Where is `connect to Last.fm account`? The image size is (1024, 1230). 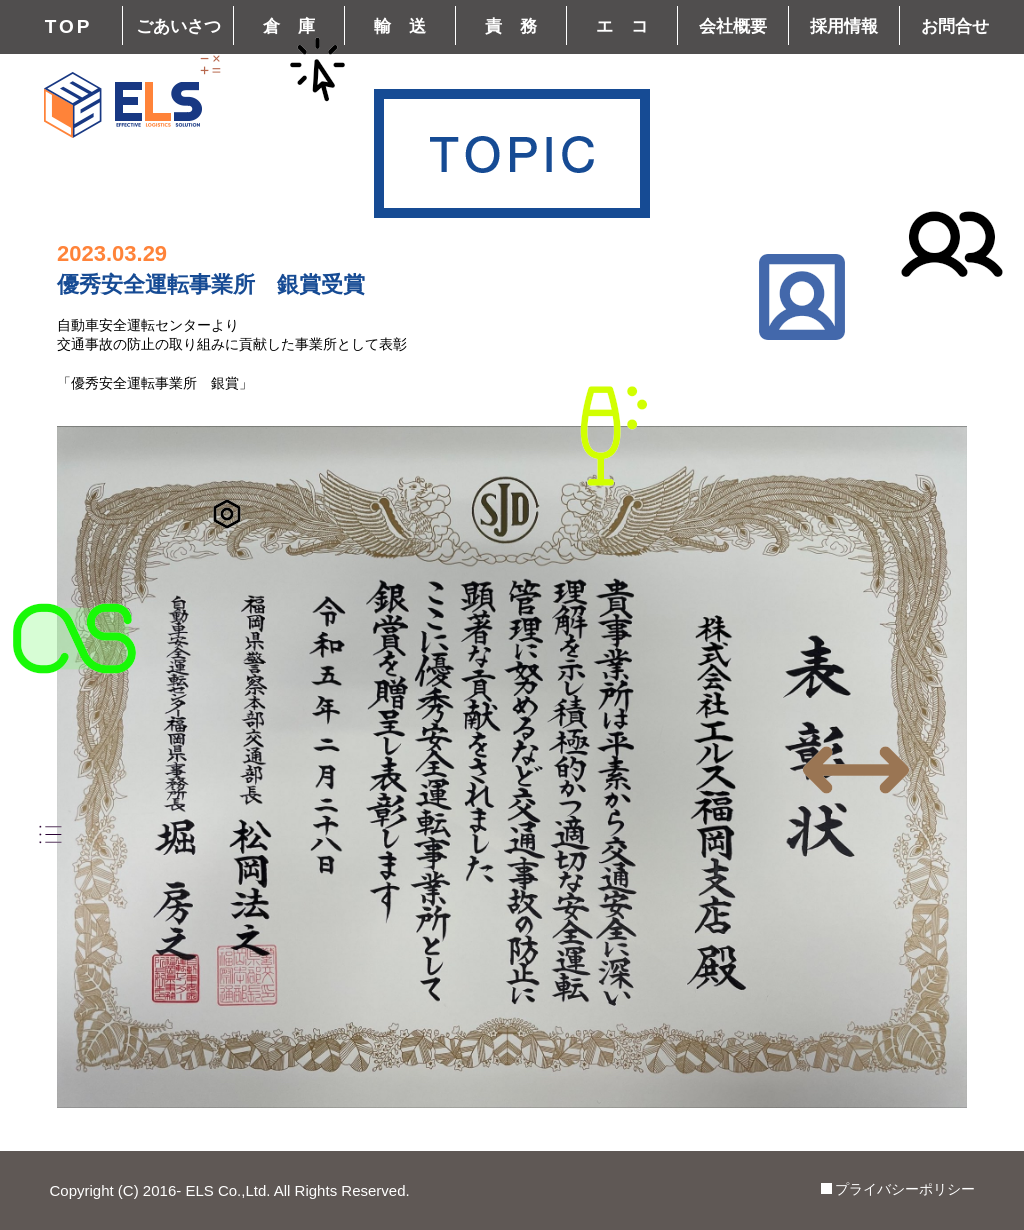
connect to Last.fm account is located at coordinates (74, 636).